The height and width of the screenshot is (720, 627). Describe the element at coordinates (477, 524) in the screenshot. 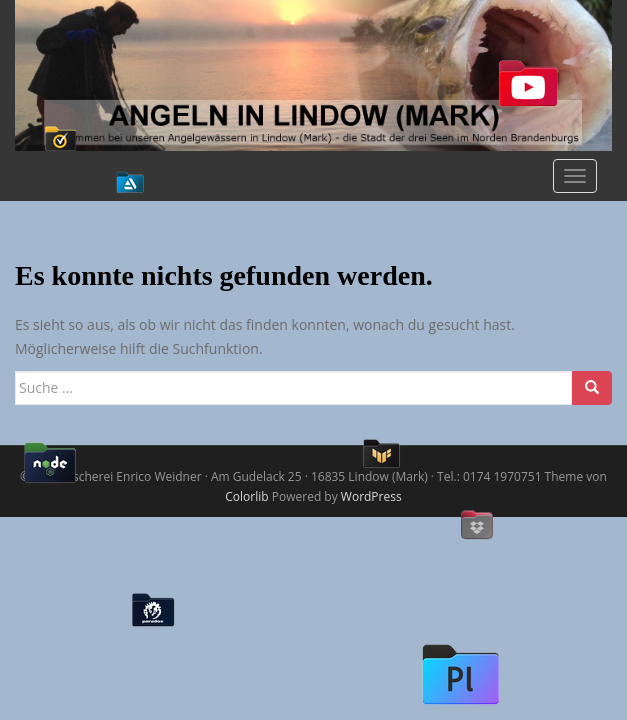

I see `open your dropbox folder` at that location.